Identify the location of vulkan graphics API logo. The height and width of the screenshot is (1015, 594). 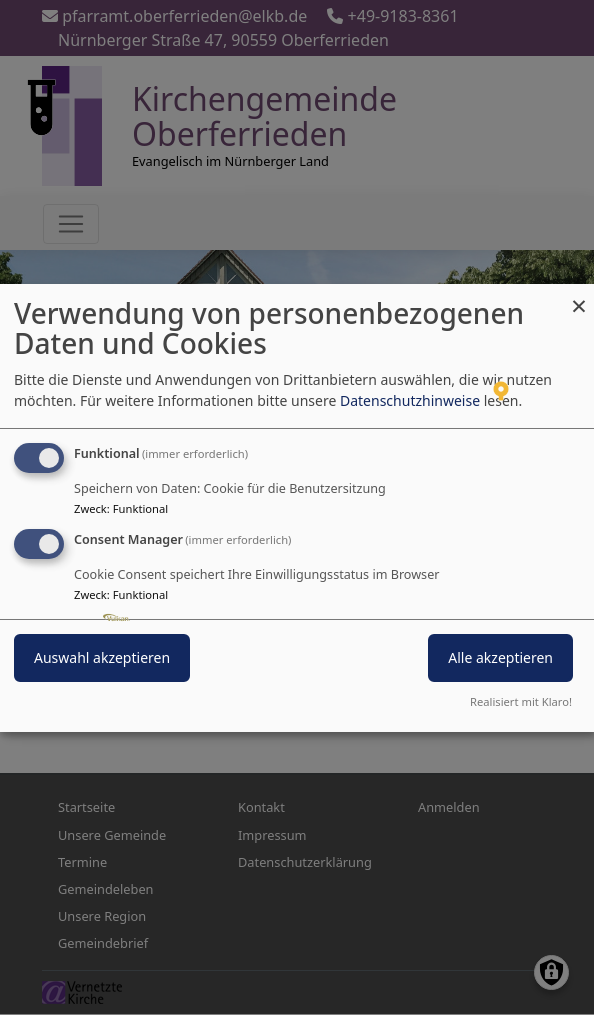
(116, 617).